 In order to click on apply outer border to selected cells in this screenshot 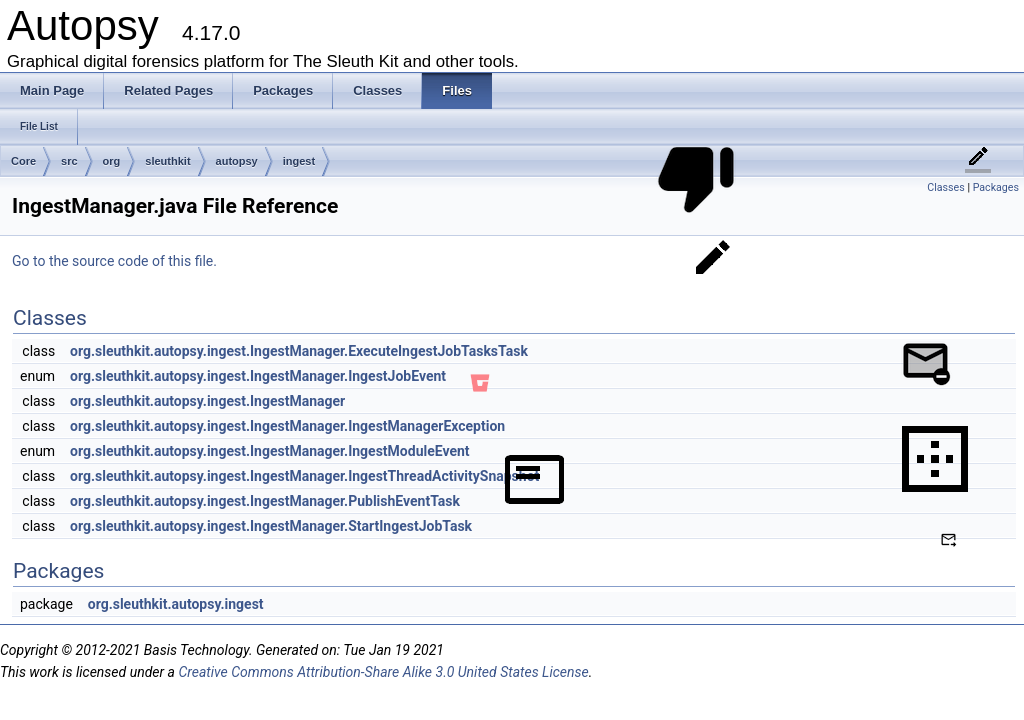, I will do `click(935, 459)`.